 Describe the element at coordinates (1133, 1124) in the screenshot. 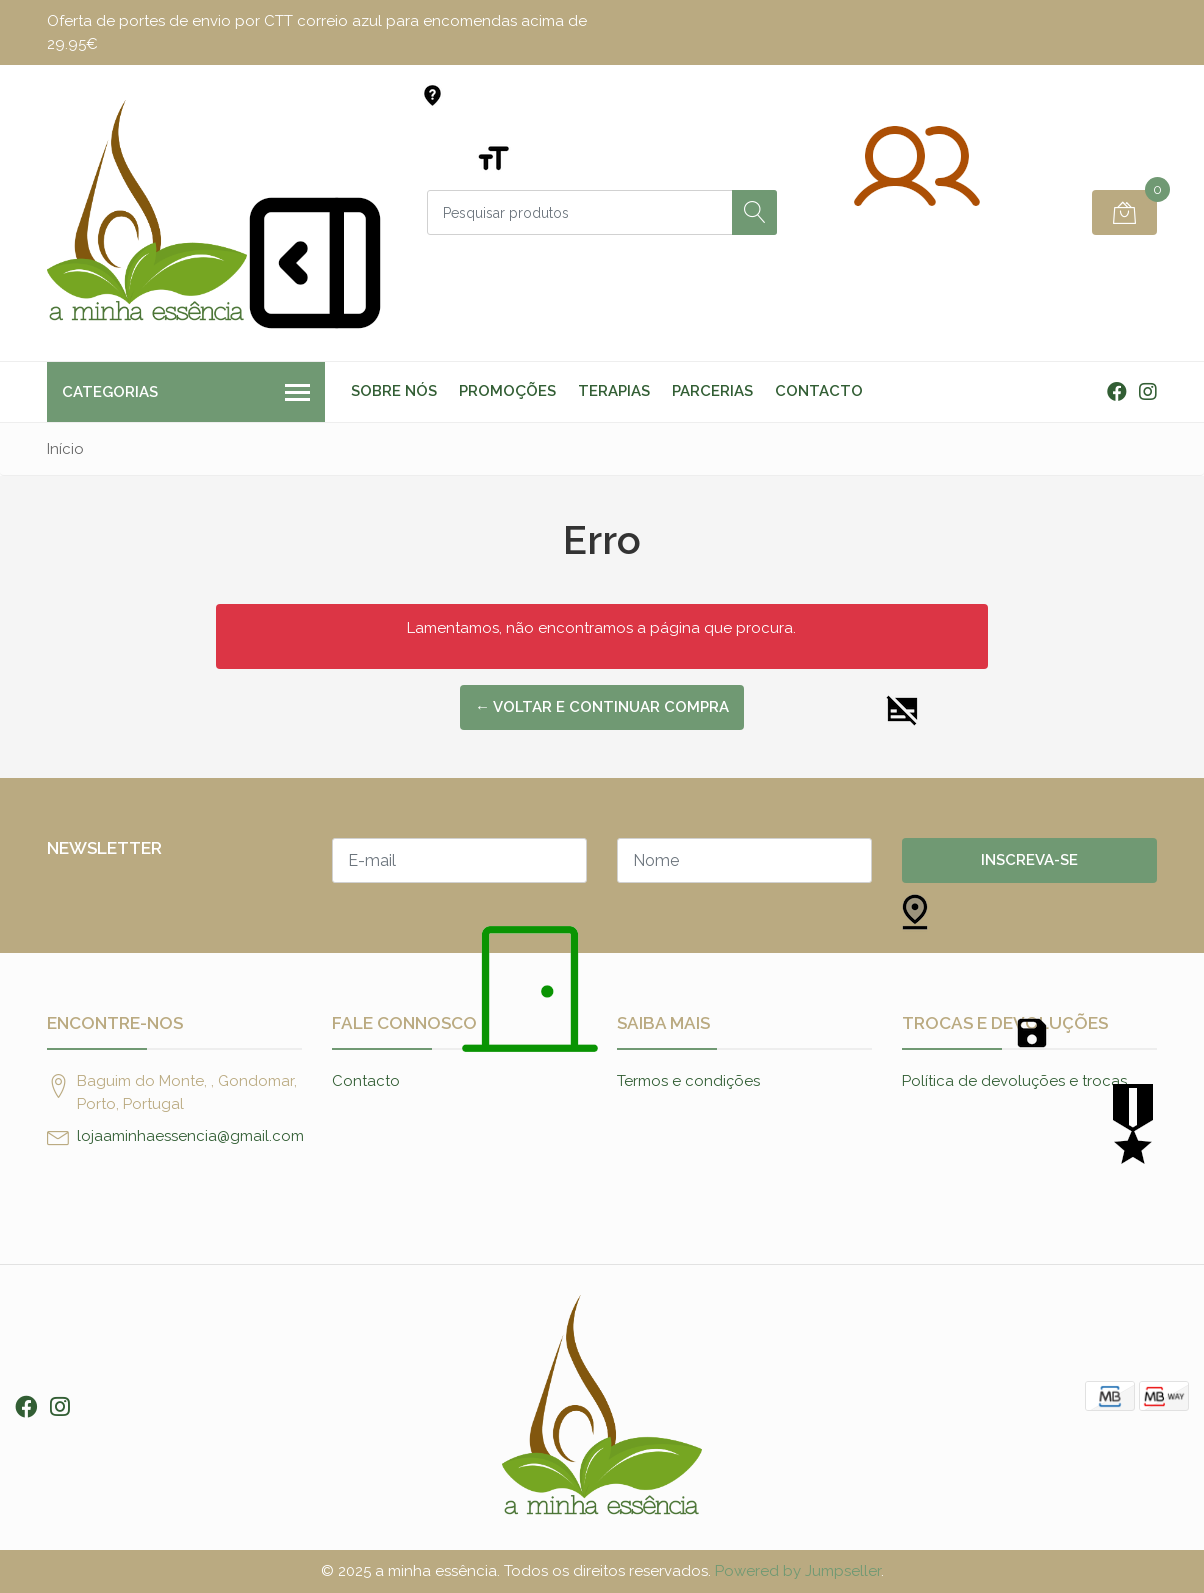

I see `view achievements or awards` at that location.